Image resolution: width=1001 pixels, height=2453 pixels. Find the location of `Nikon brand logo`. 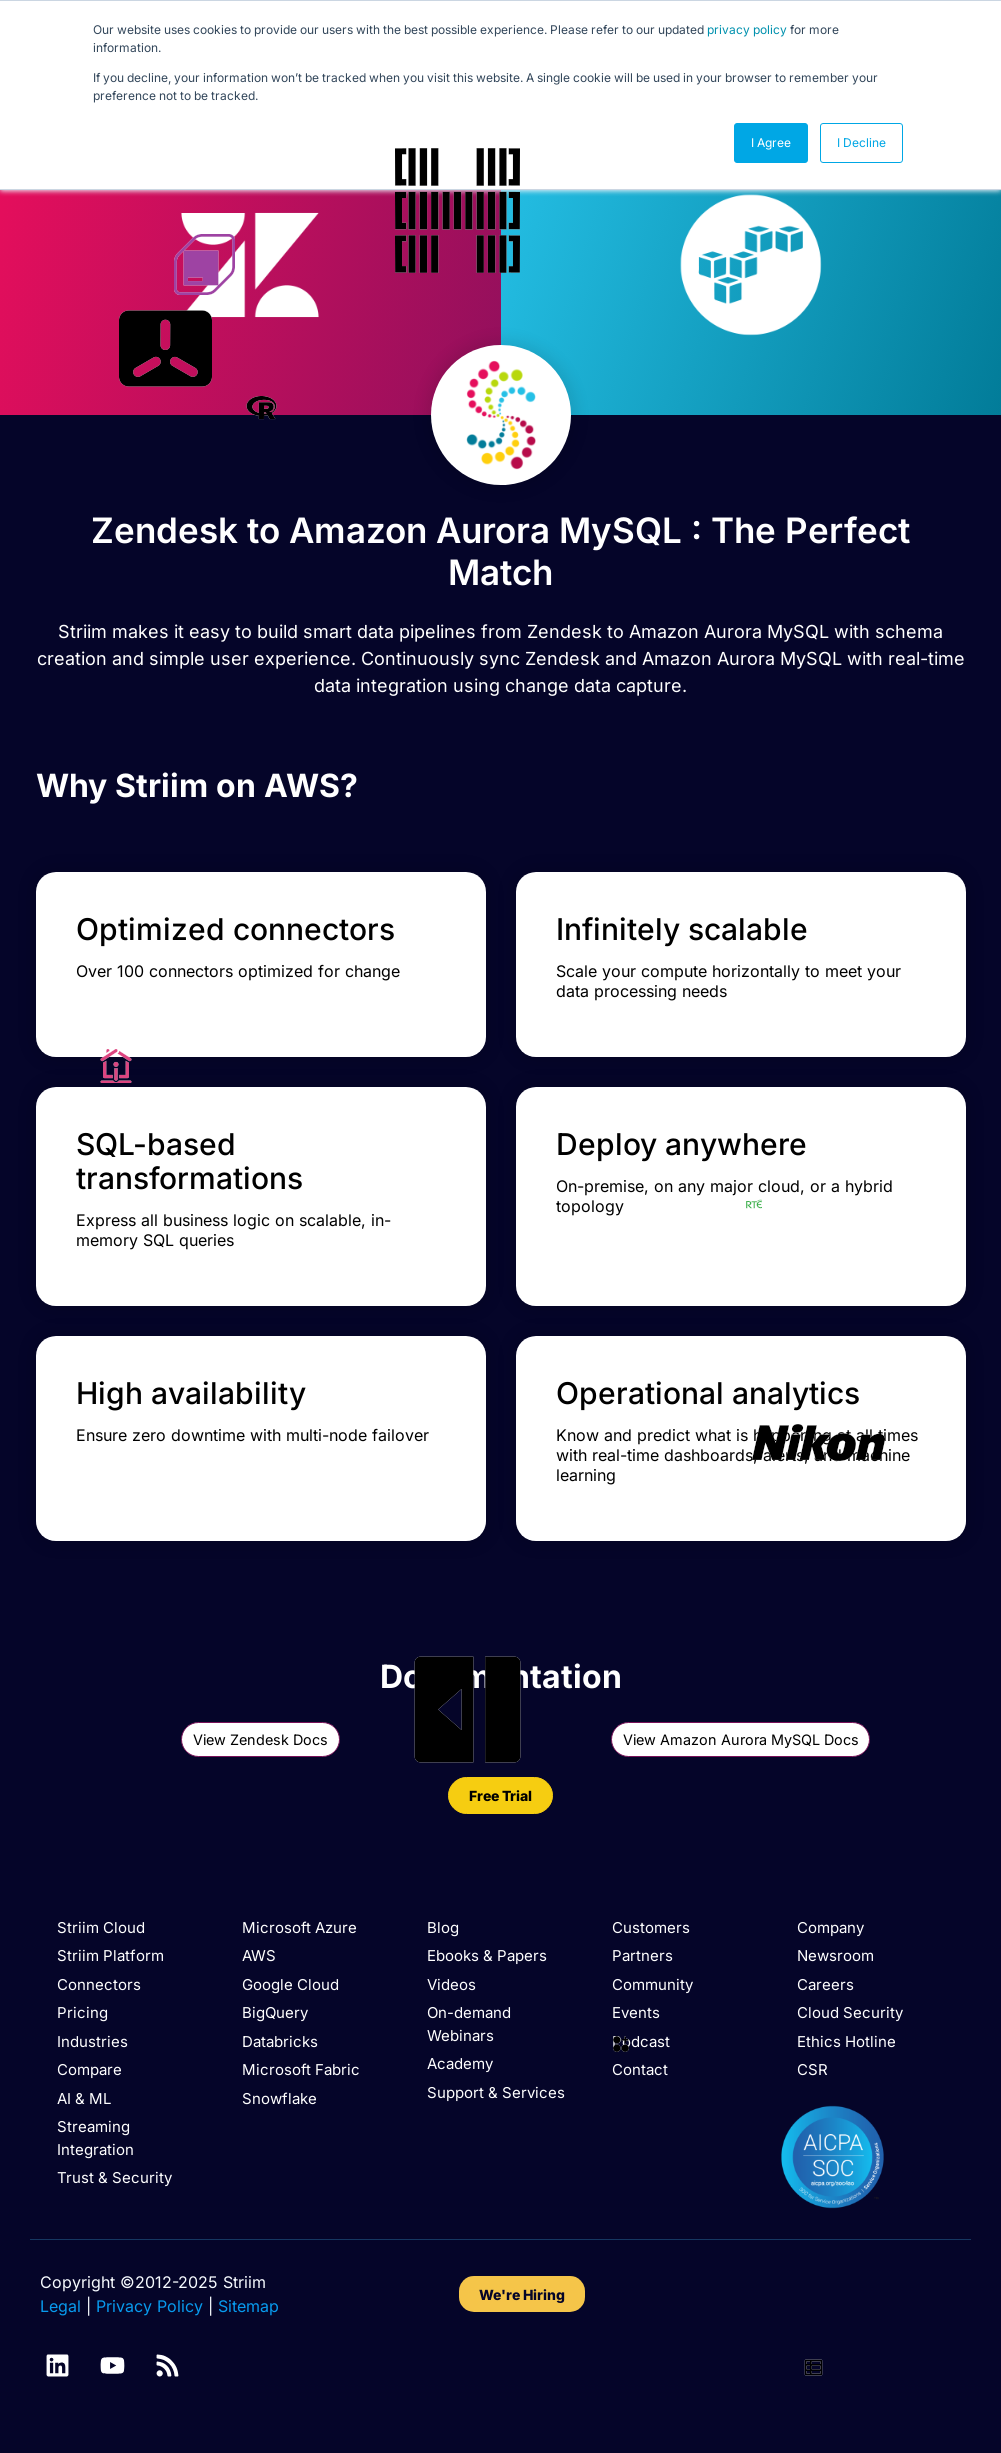

Nikon brand logo is located at coordinates (818, 1442).